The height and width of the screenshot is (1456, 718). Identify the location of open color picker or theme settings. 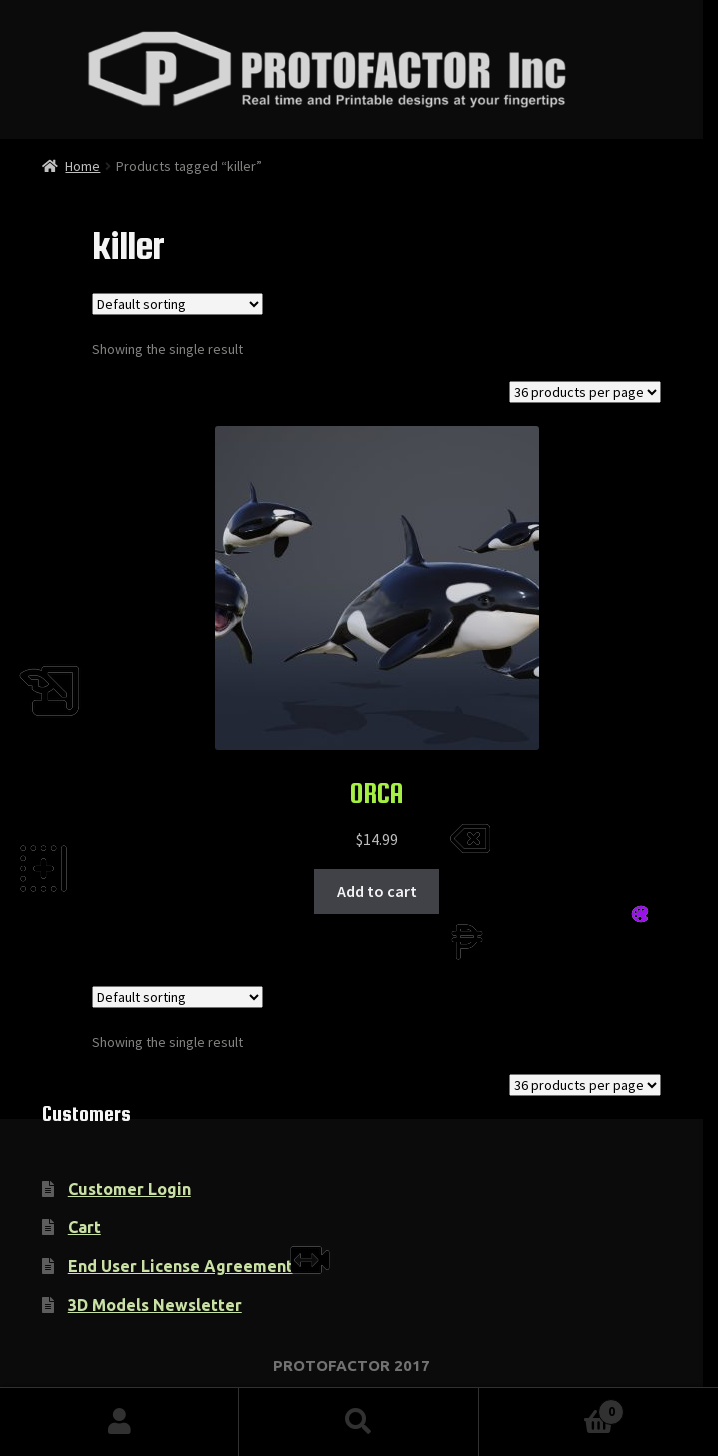
(640, 914).